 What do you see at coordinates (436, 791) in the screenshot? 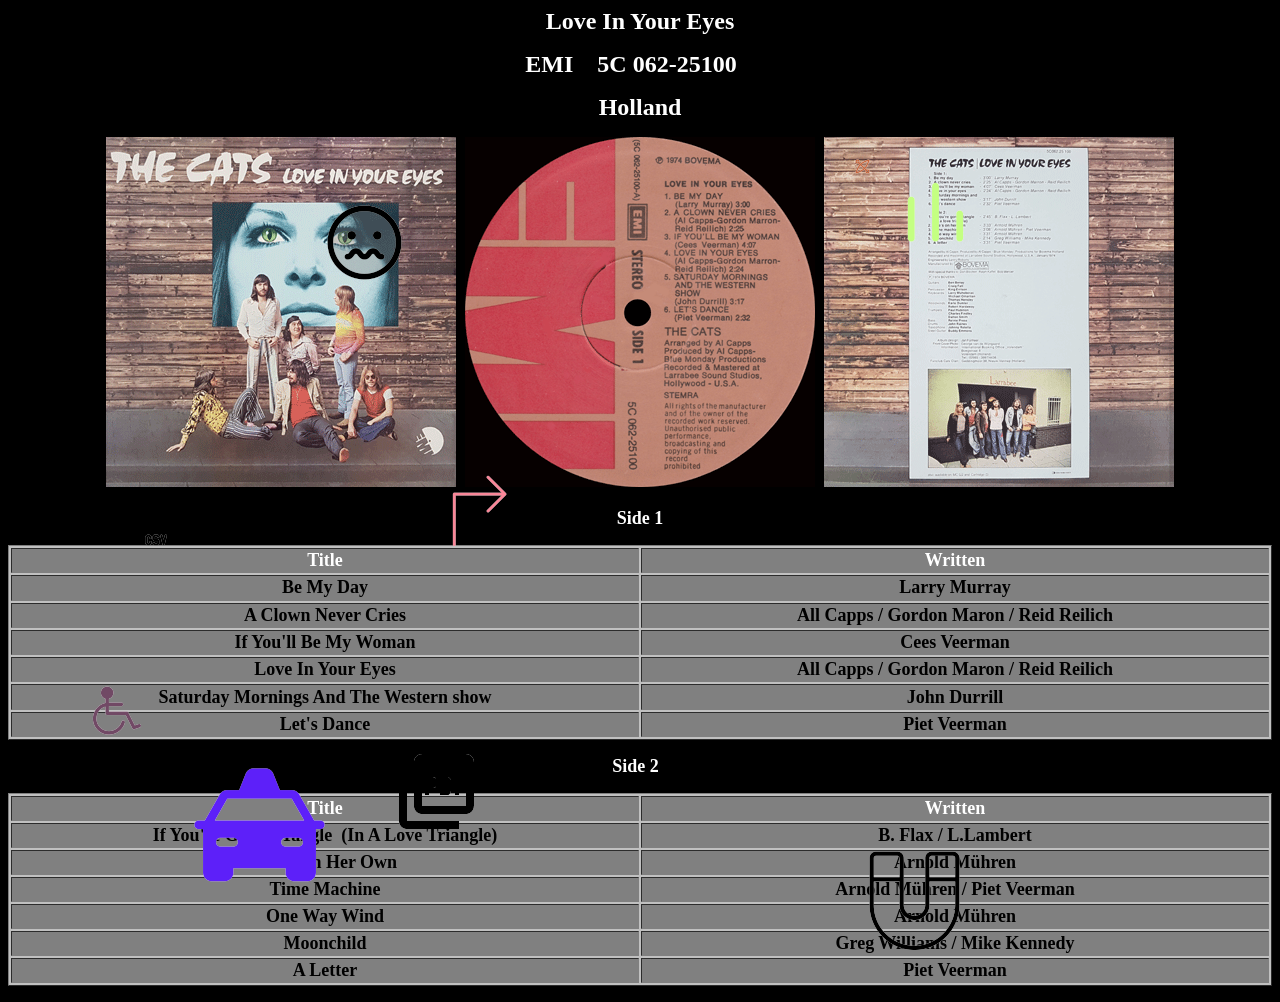
I see `save or export as PDF` at bounding box center [436, 791].